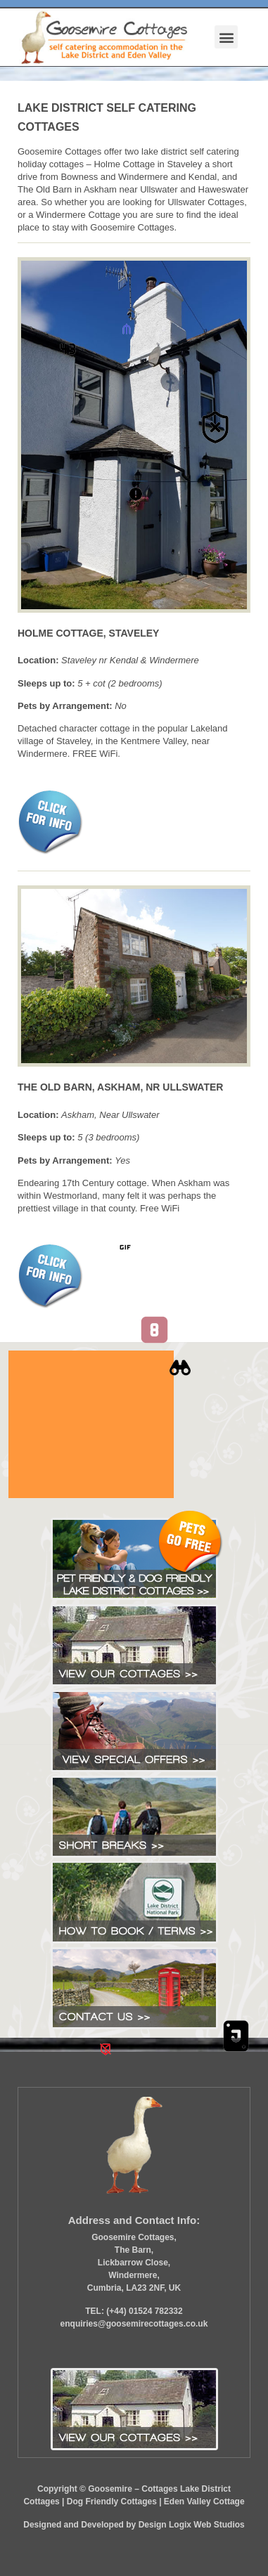 The image size is (268, 2576). What do you see at coordinates (154, 1329) in the screenshot?
I see `select page 8 or step 8 in a sequence` at bounding box center [154, 1329].